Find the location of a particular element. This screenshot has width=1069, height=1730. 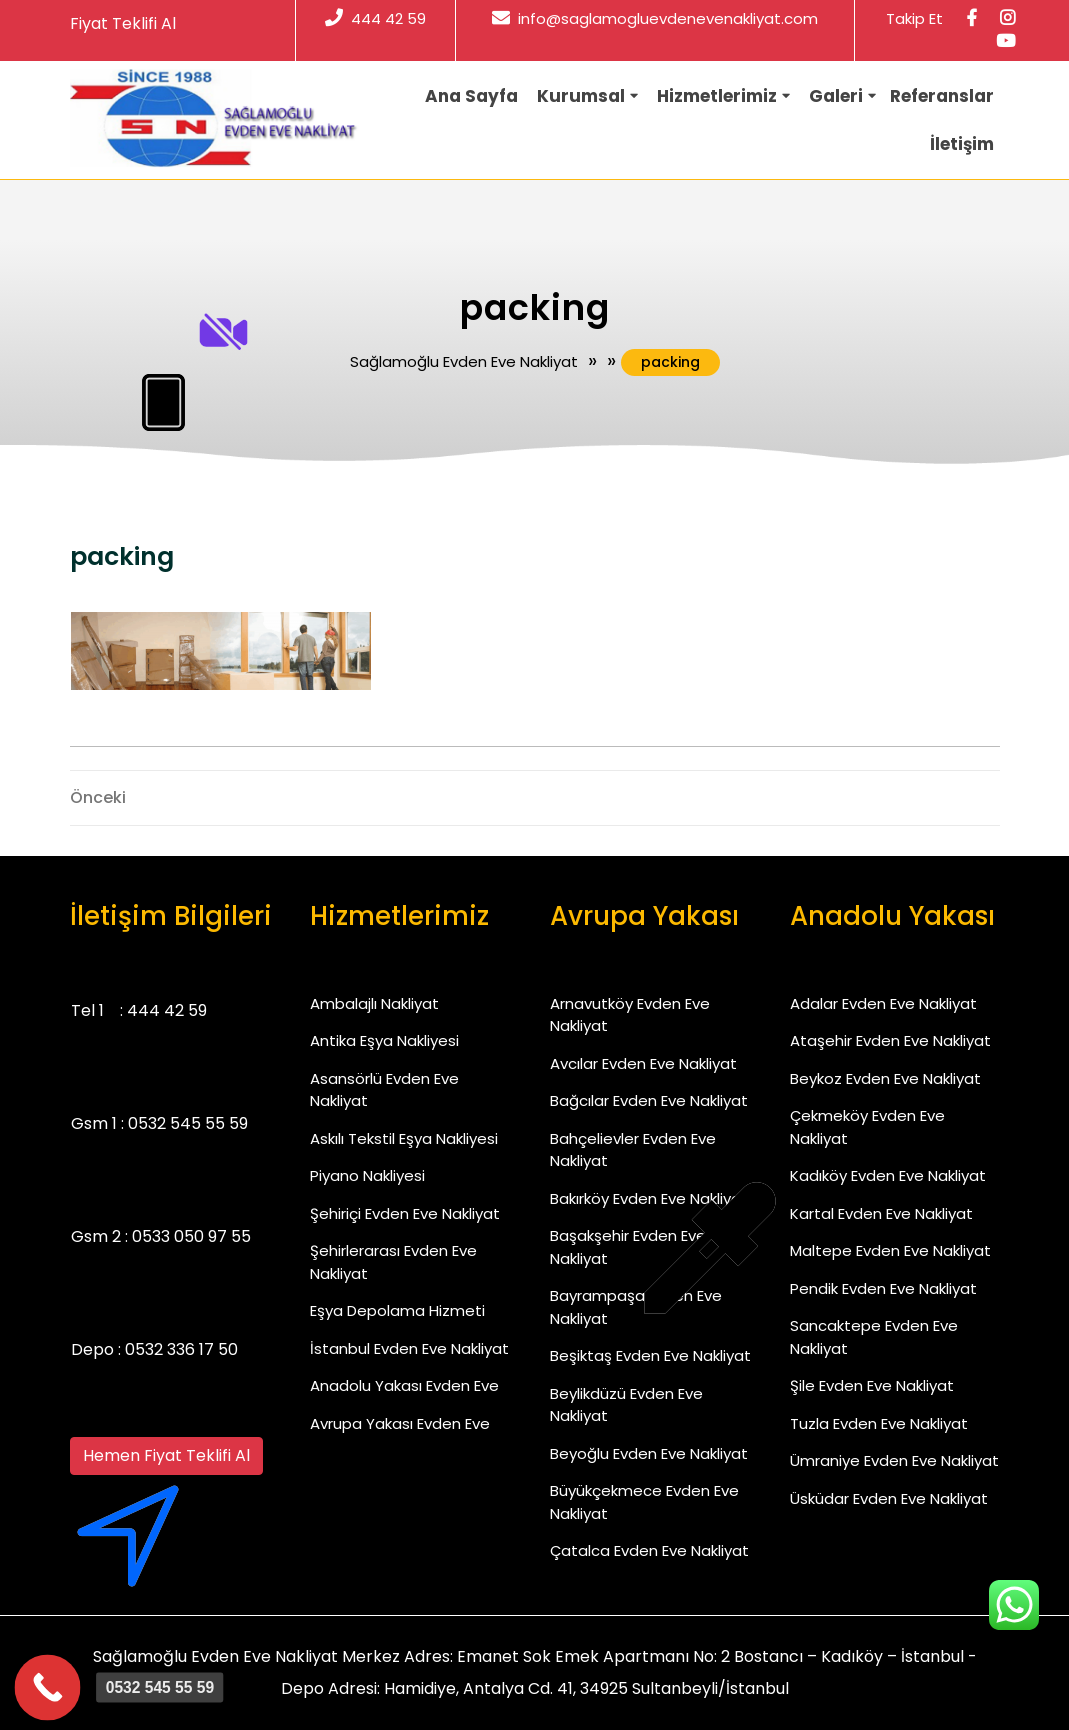

switch to tablet view or portrait mode is located at coordinates (163, 402).